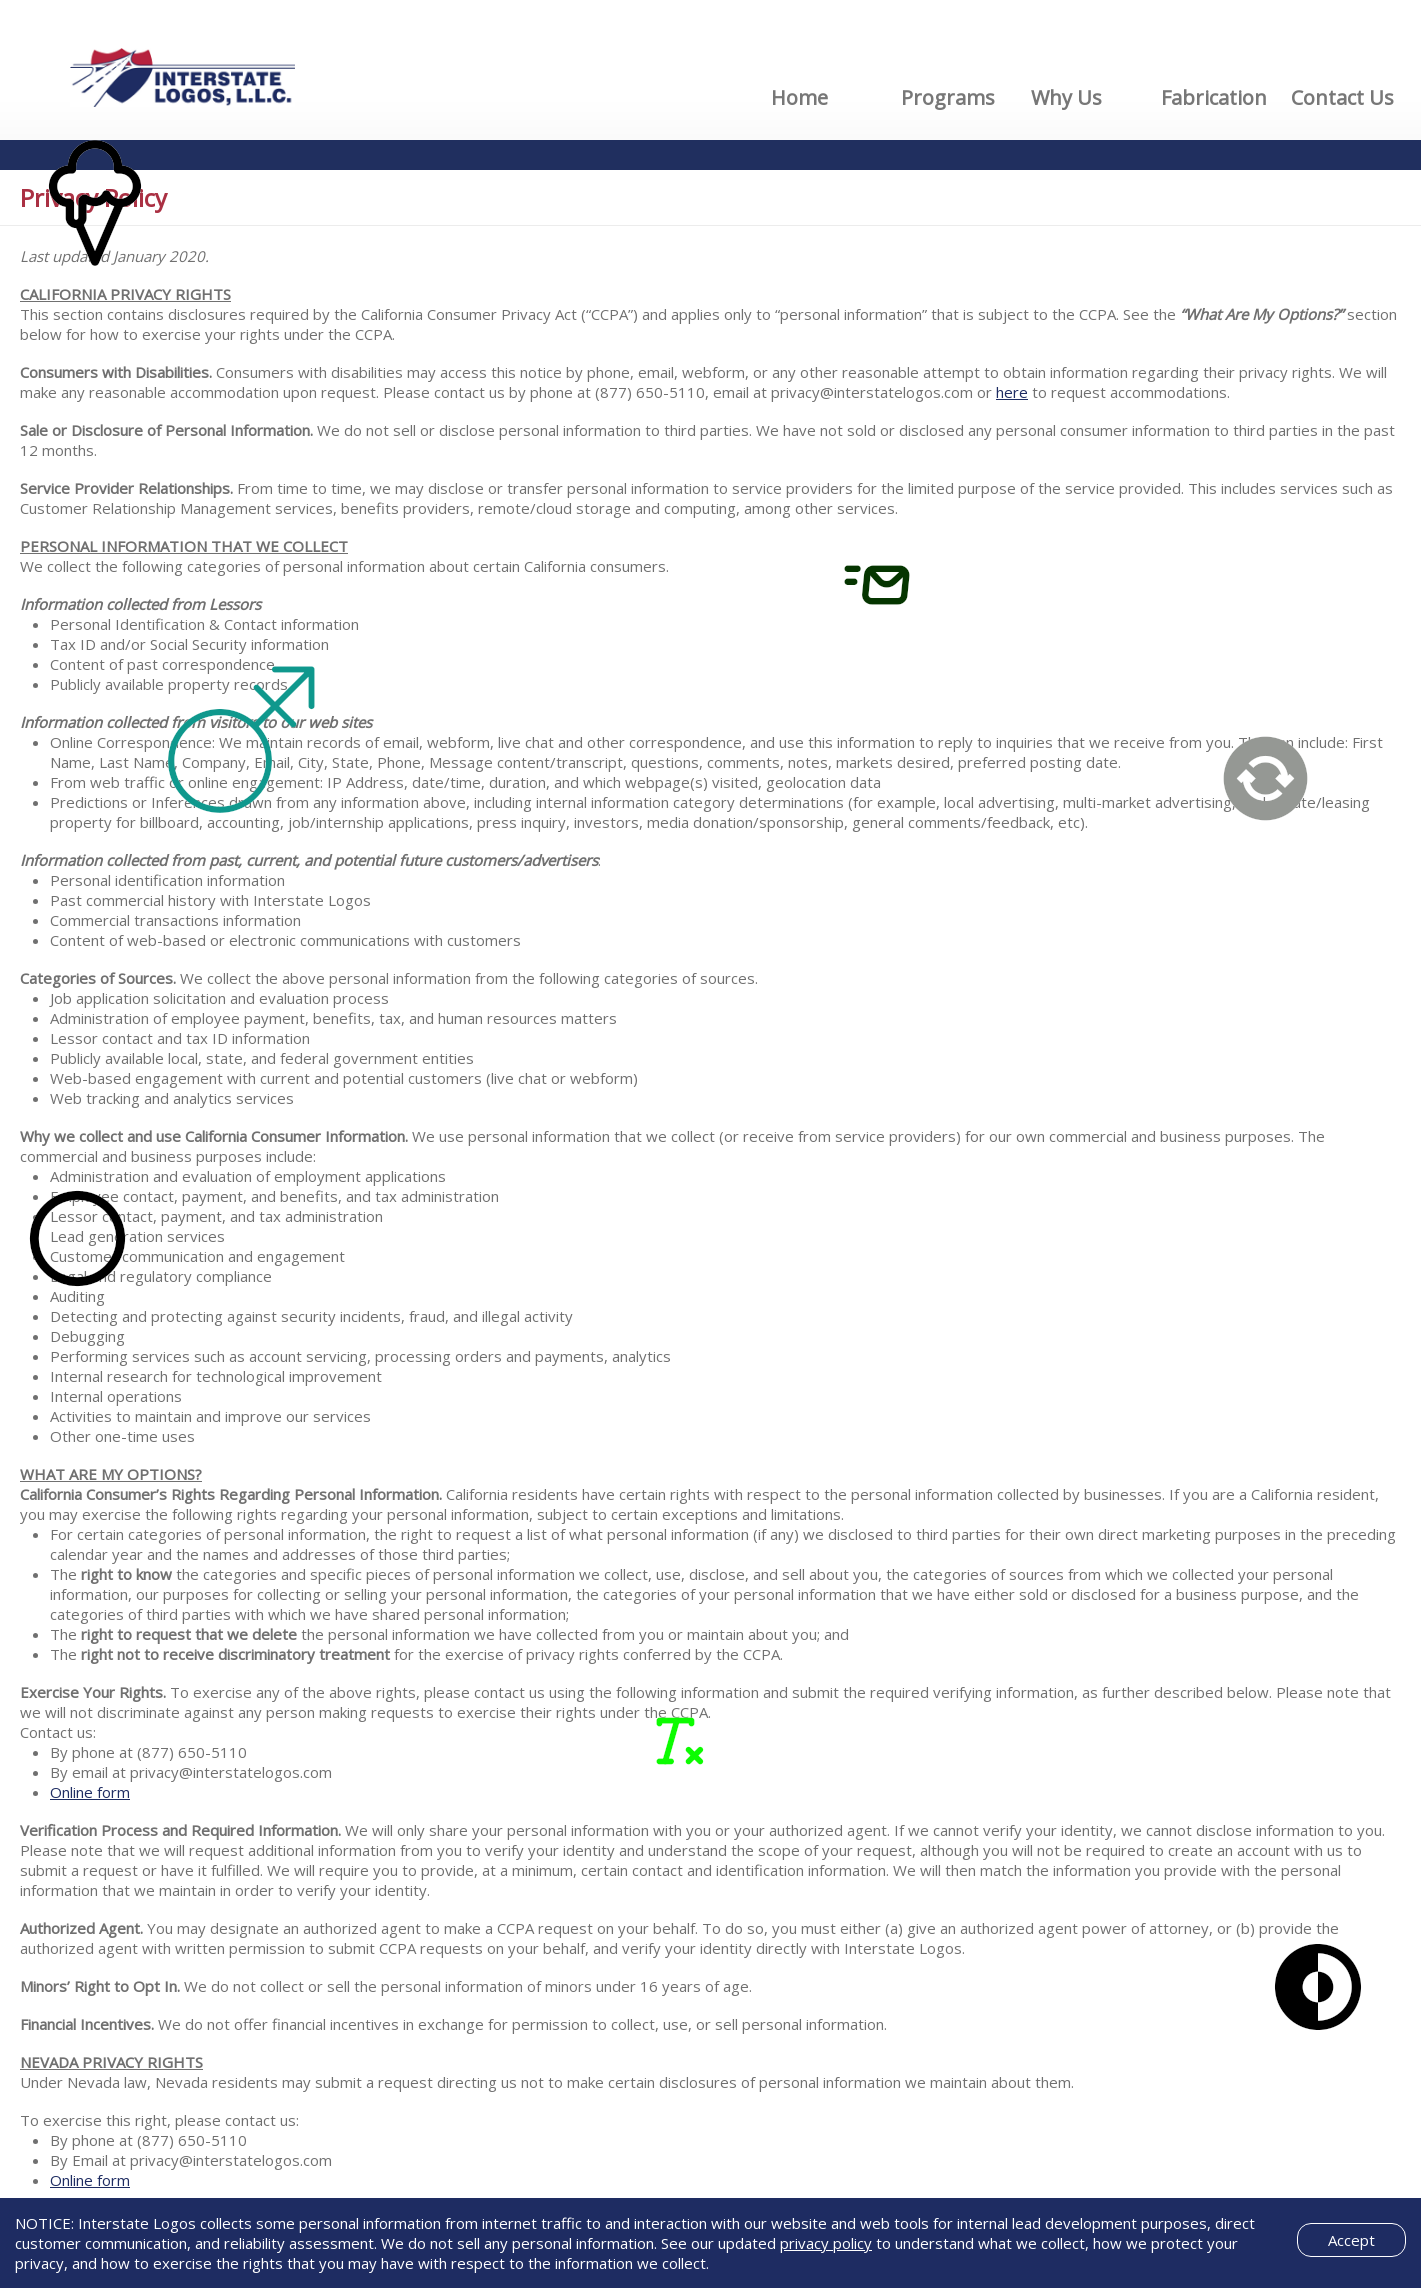 The height and width of the screenshot is (2288, 1421). What do you see at coordinates (877, 585) in the screenshot?
I see `send message quickly` at bounding box center [877, 585].